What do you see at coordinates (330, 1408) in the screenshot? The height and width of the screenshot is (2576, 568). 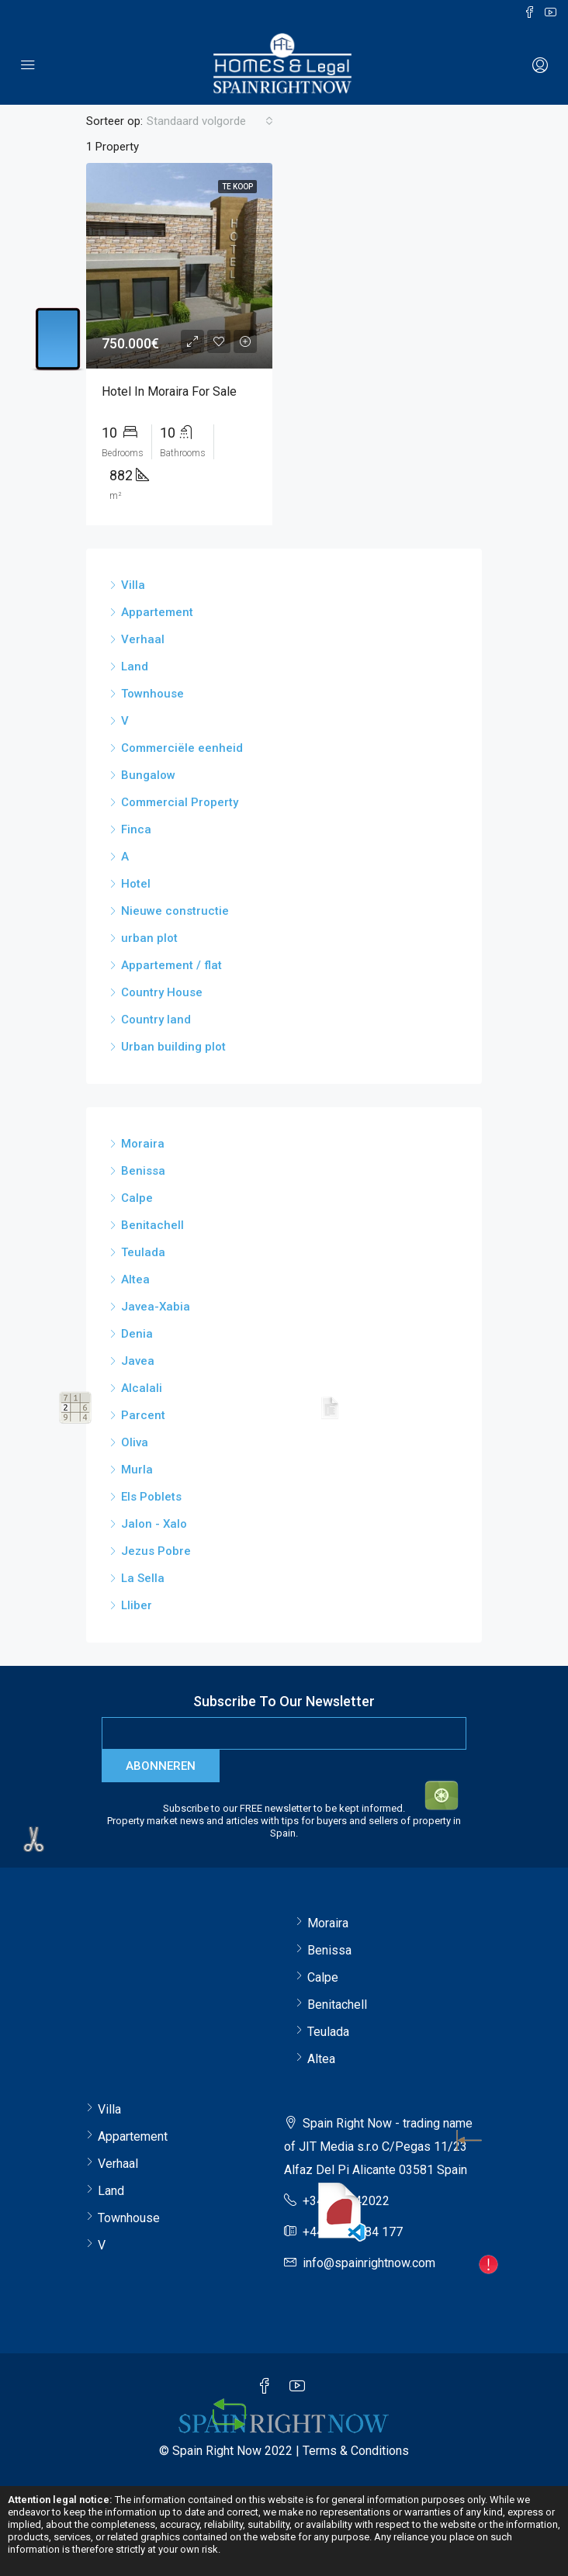 I see `a text document file preview` at bounding box center [330, 1408].